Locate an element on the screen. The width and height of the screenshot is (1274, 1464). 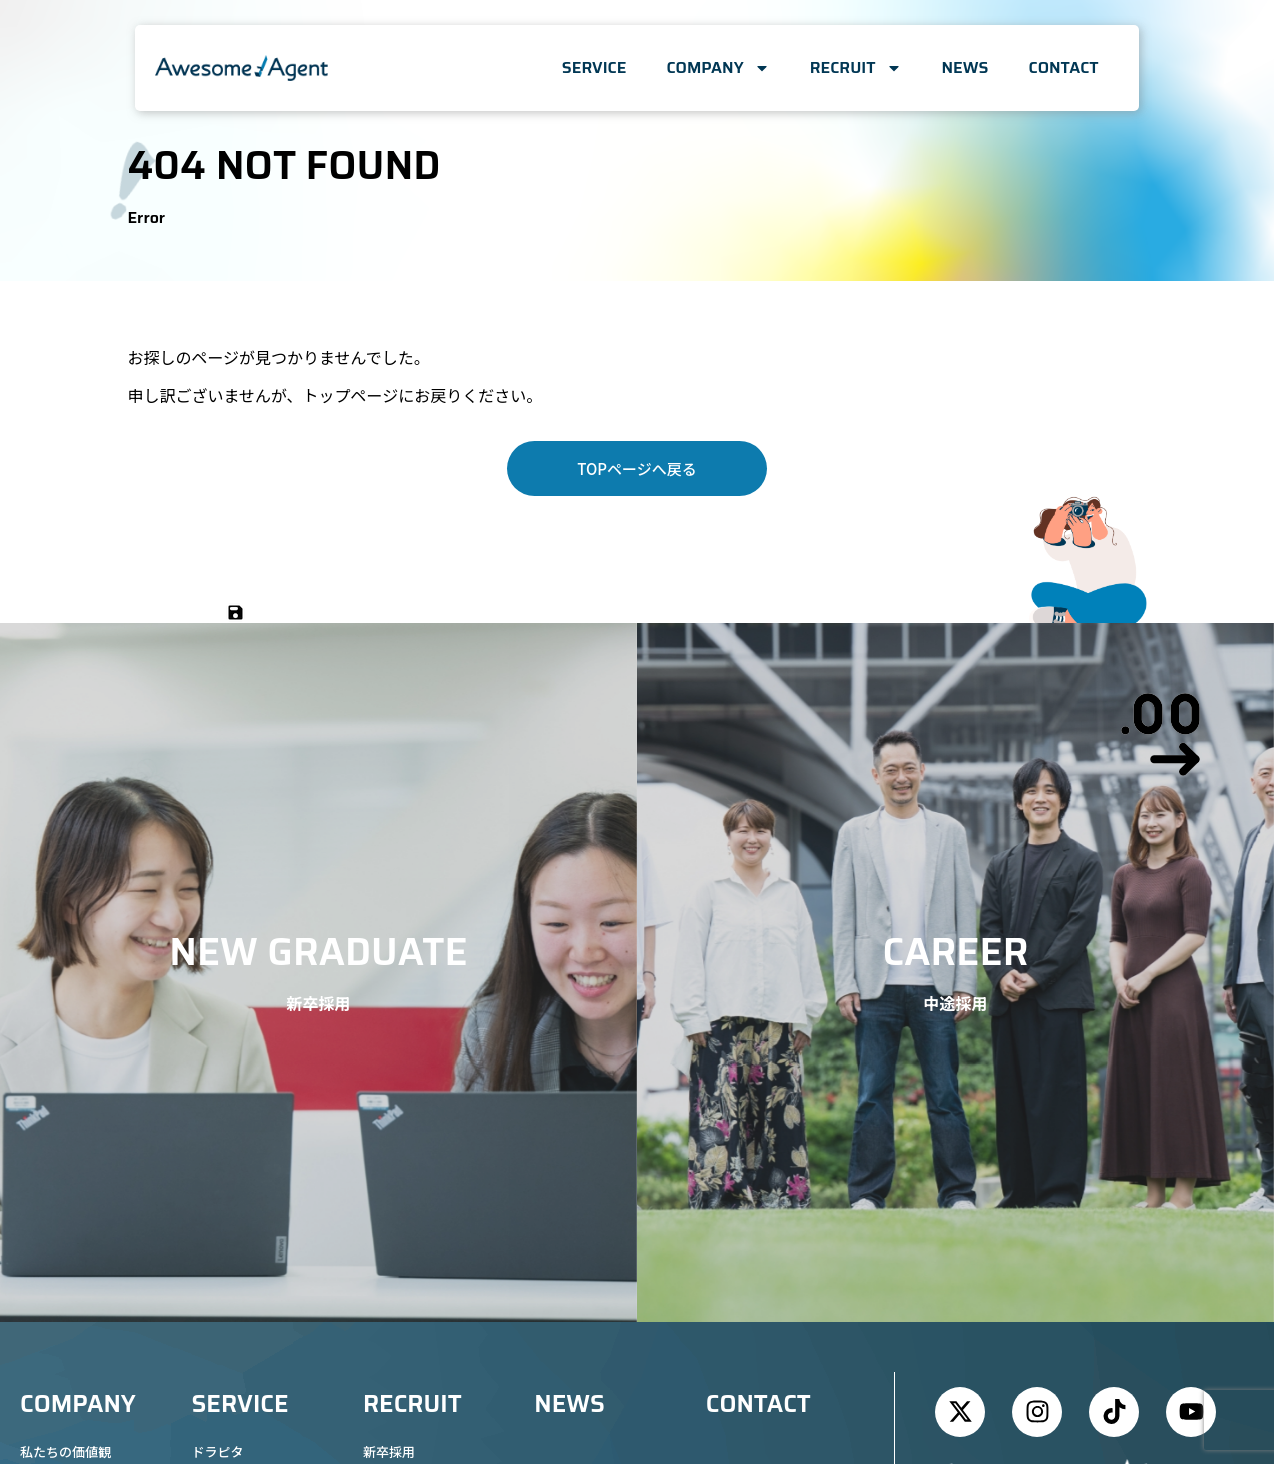
move decimal places to the right is located at coordinates (1162, 734).